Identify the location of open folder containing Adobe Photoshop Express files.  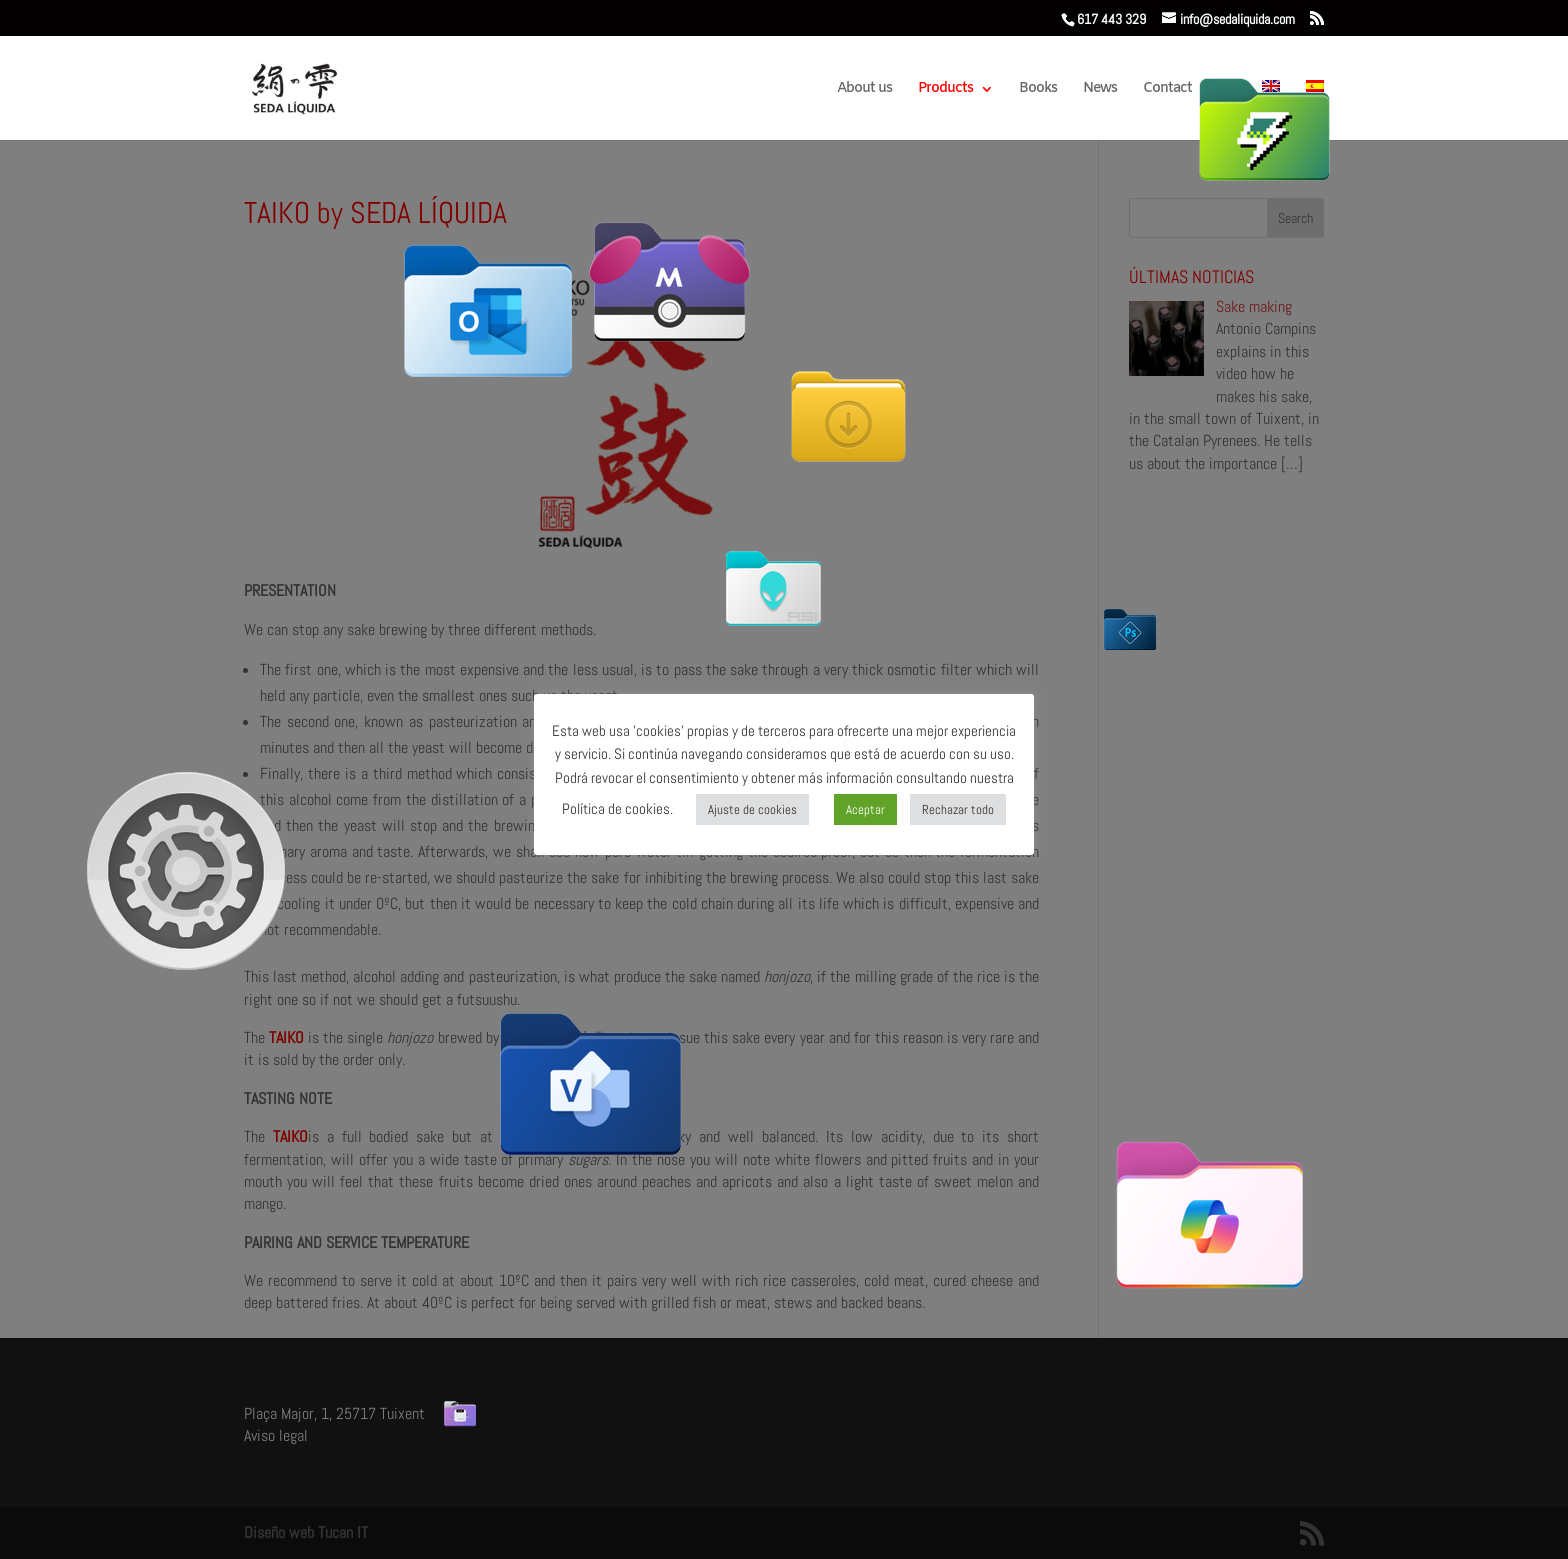
(1130, 631).